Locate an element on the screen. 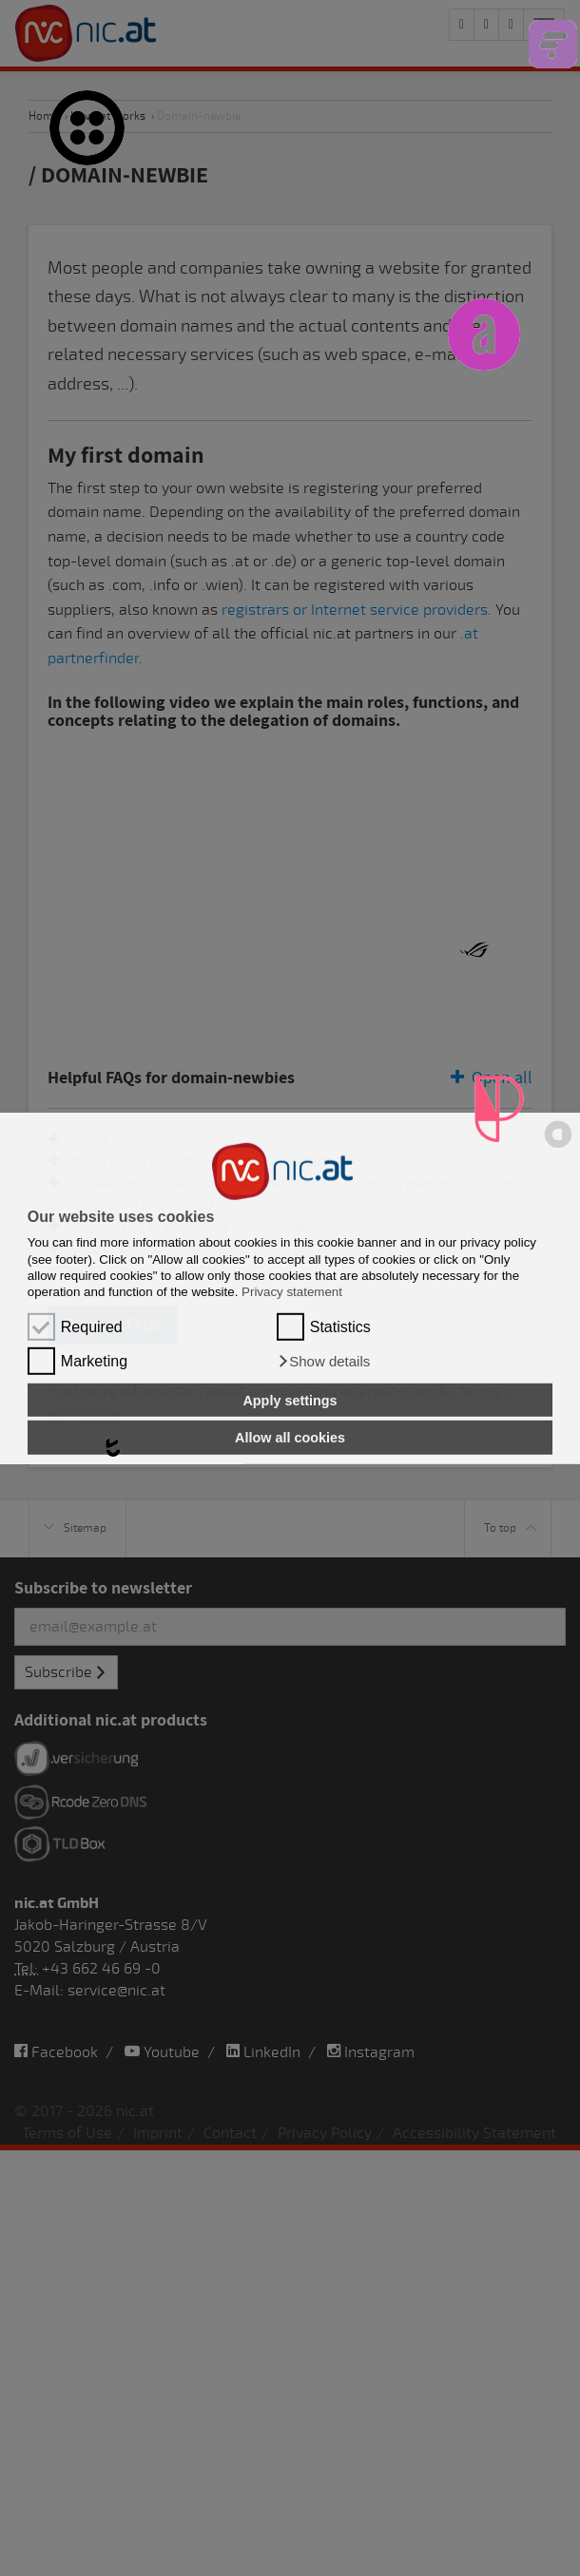 This screenshot has width=580, height=2576. open the Folo app is located at coordinates (552, 44).